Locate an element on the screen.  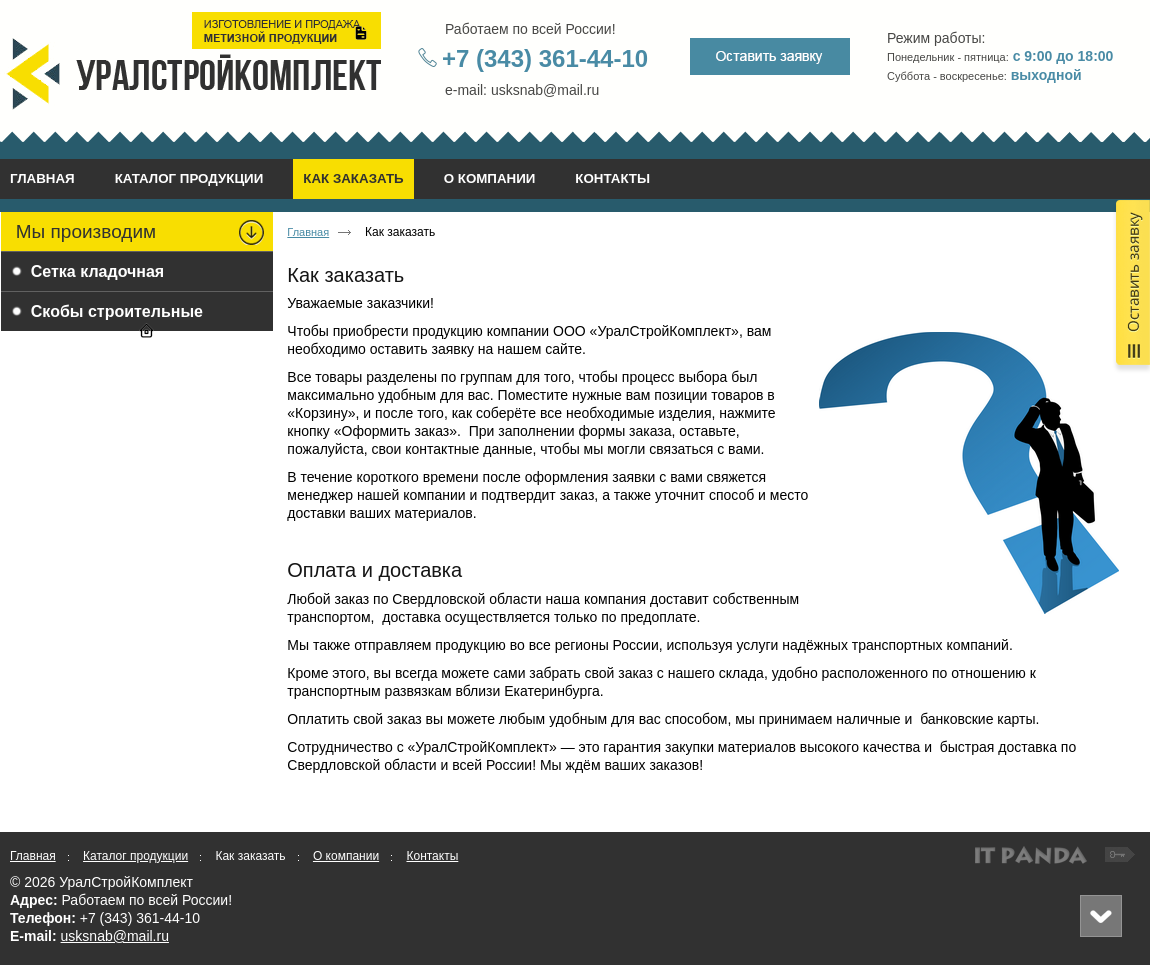
view invoice or billing document is located at coordinates (361, 33).